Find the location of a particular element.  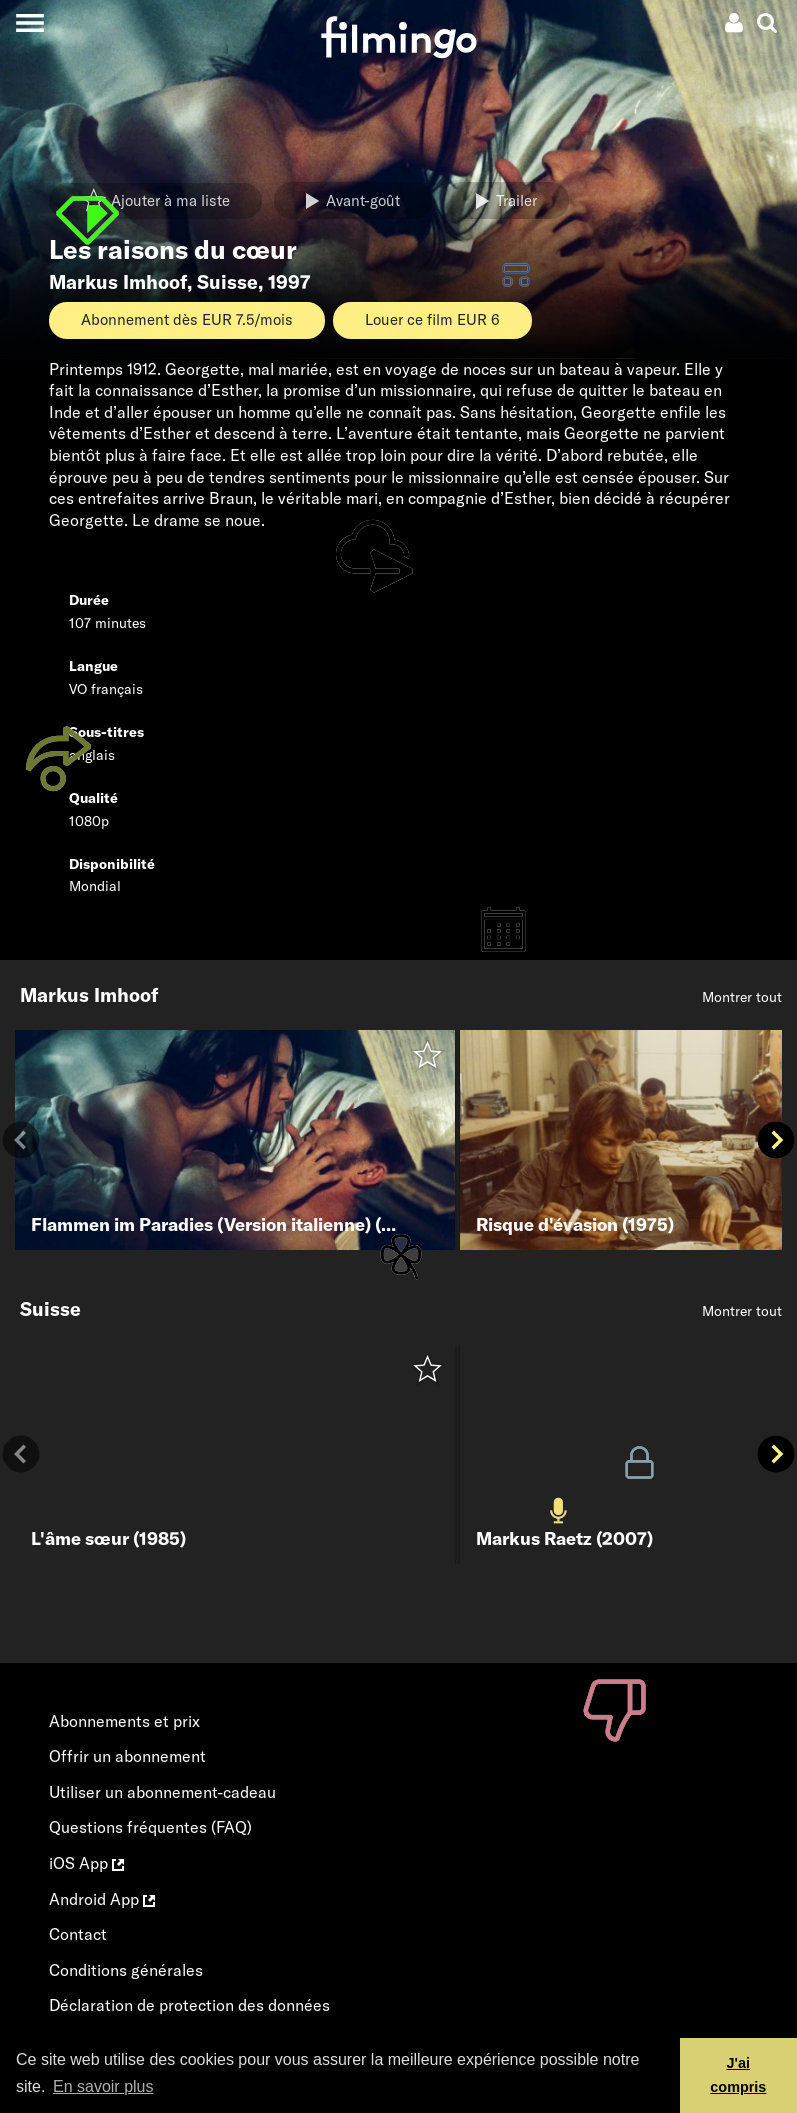

dislike or downvote content is located at coordinates (614, 1710).